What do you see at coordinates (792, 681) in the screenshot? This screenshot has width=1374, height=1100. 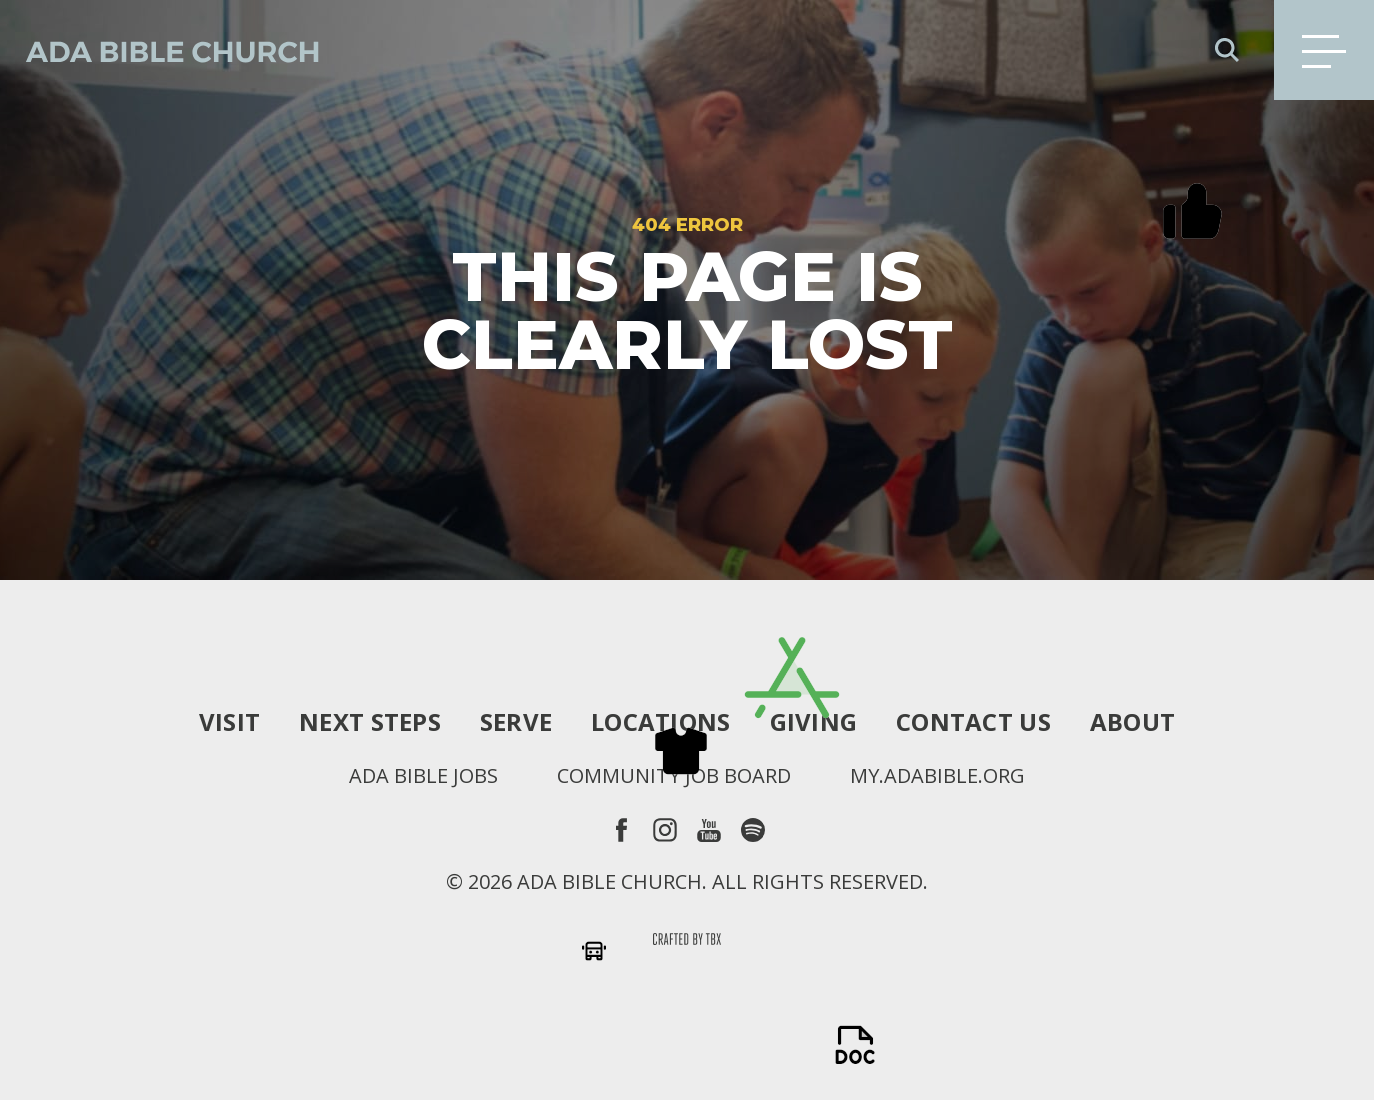 I see `open the app store` at bounding box center [792, 681].